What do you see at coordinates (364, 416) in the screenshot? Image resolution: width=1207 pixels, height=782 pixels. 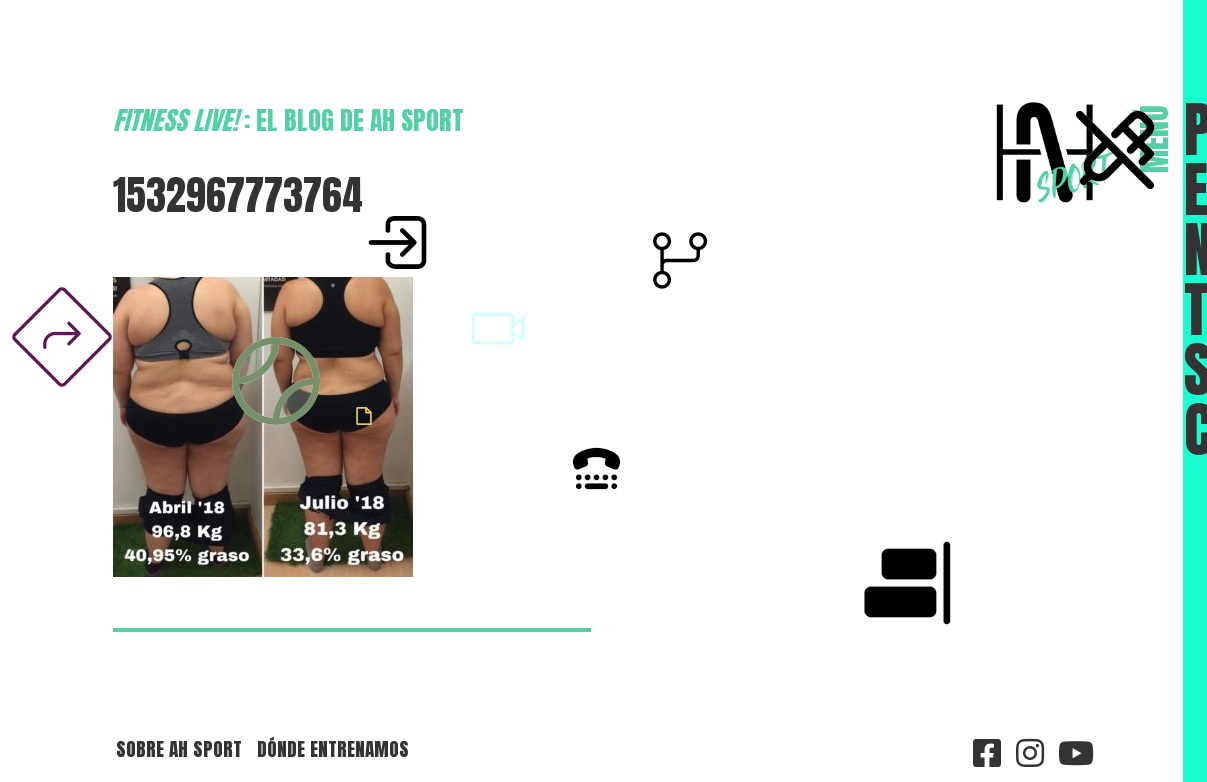 I see `view or open a file` at bounding box center [364, 416].